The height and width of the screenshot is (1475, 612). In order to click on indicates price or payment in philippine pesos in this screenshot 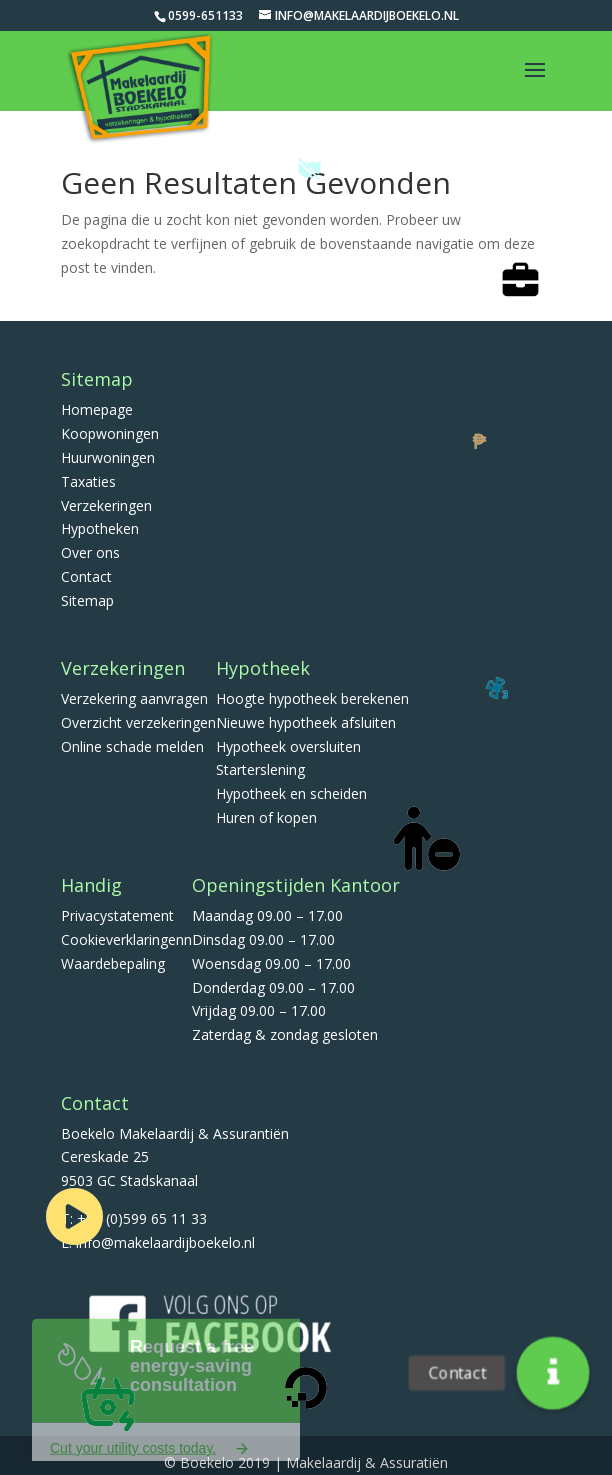, I will do `click(479, 441)`.